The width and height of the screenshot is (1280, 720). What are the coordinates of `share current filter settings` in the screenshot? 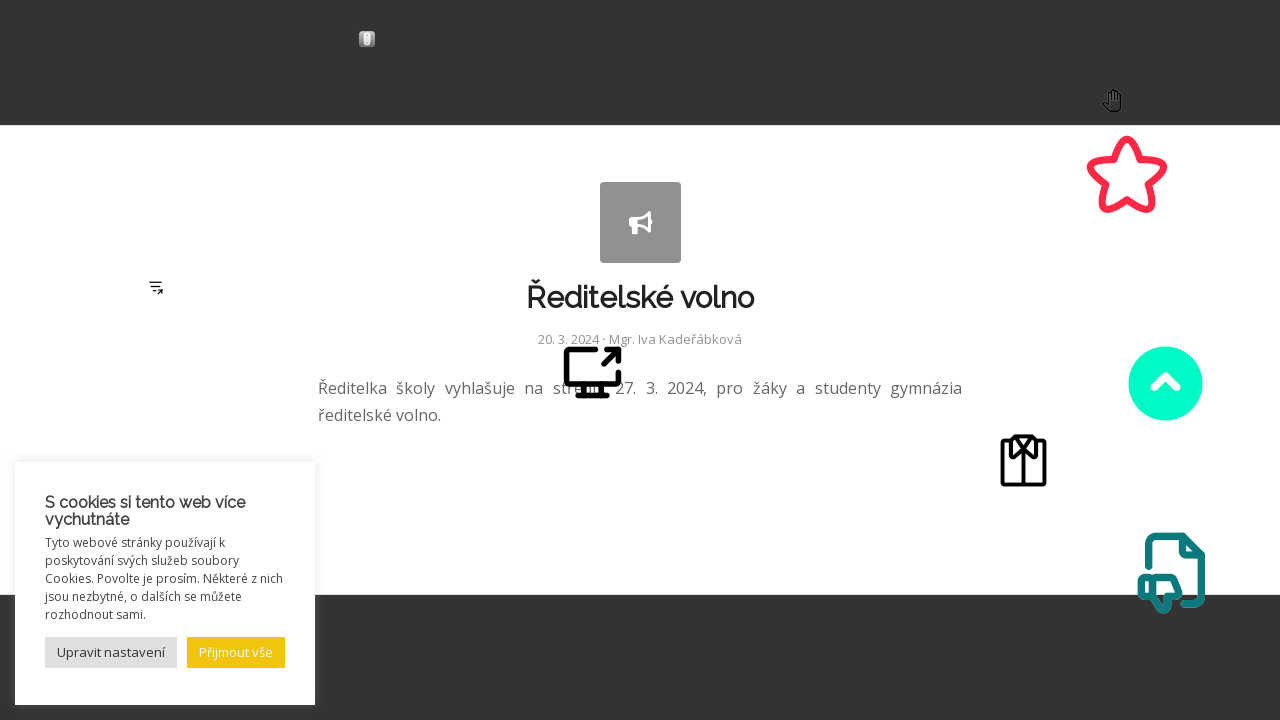 It's located at (155, 286).